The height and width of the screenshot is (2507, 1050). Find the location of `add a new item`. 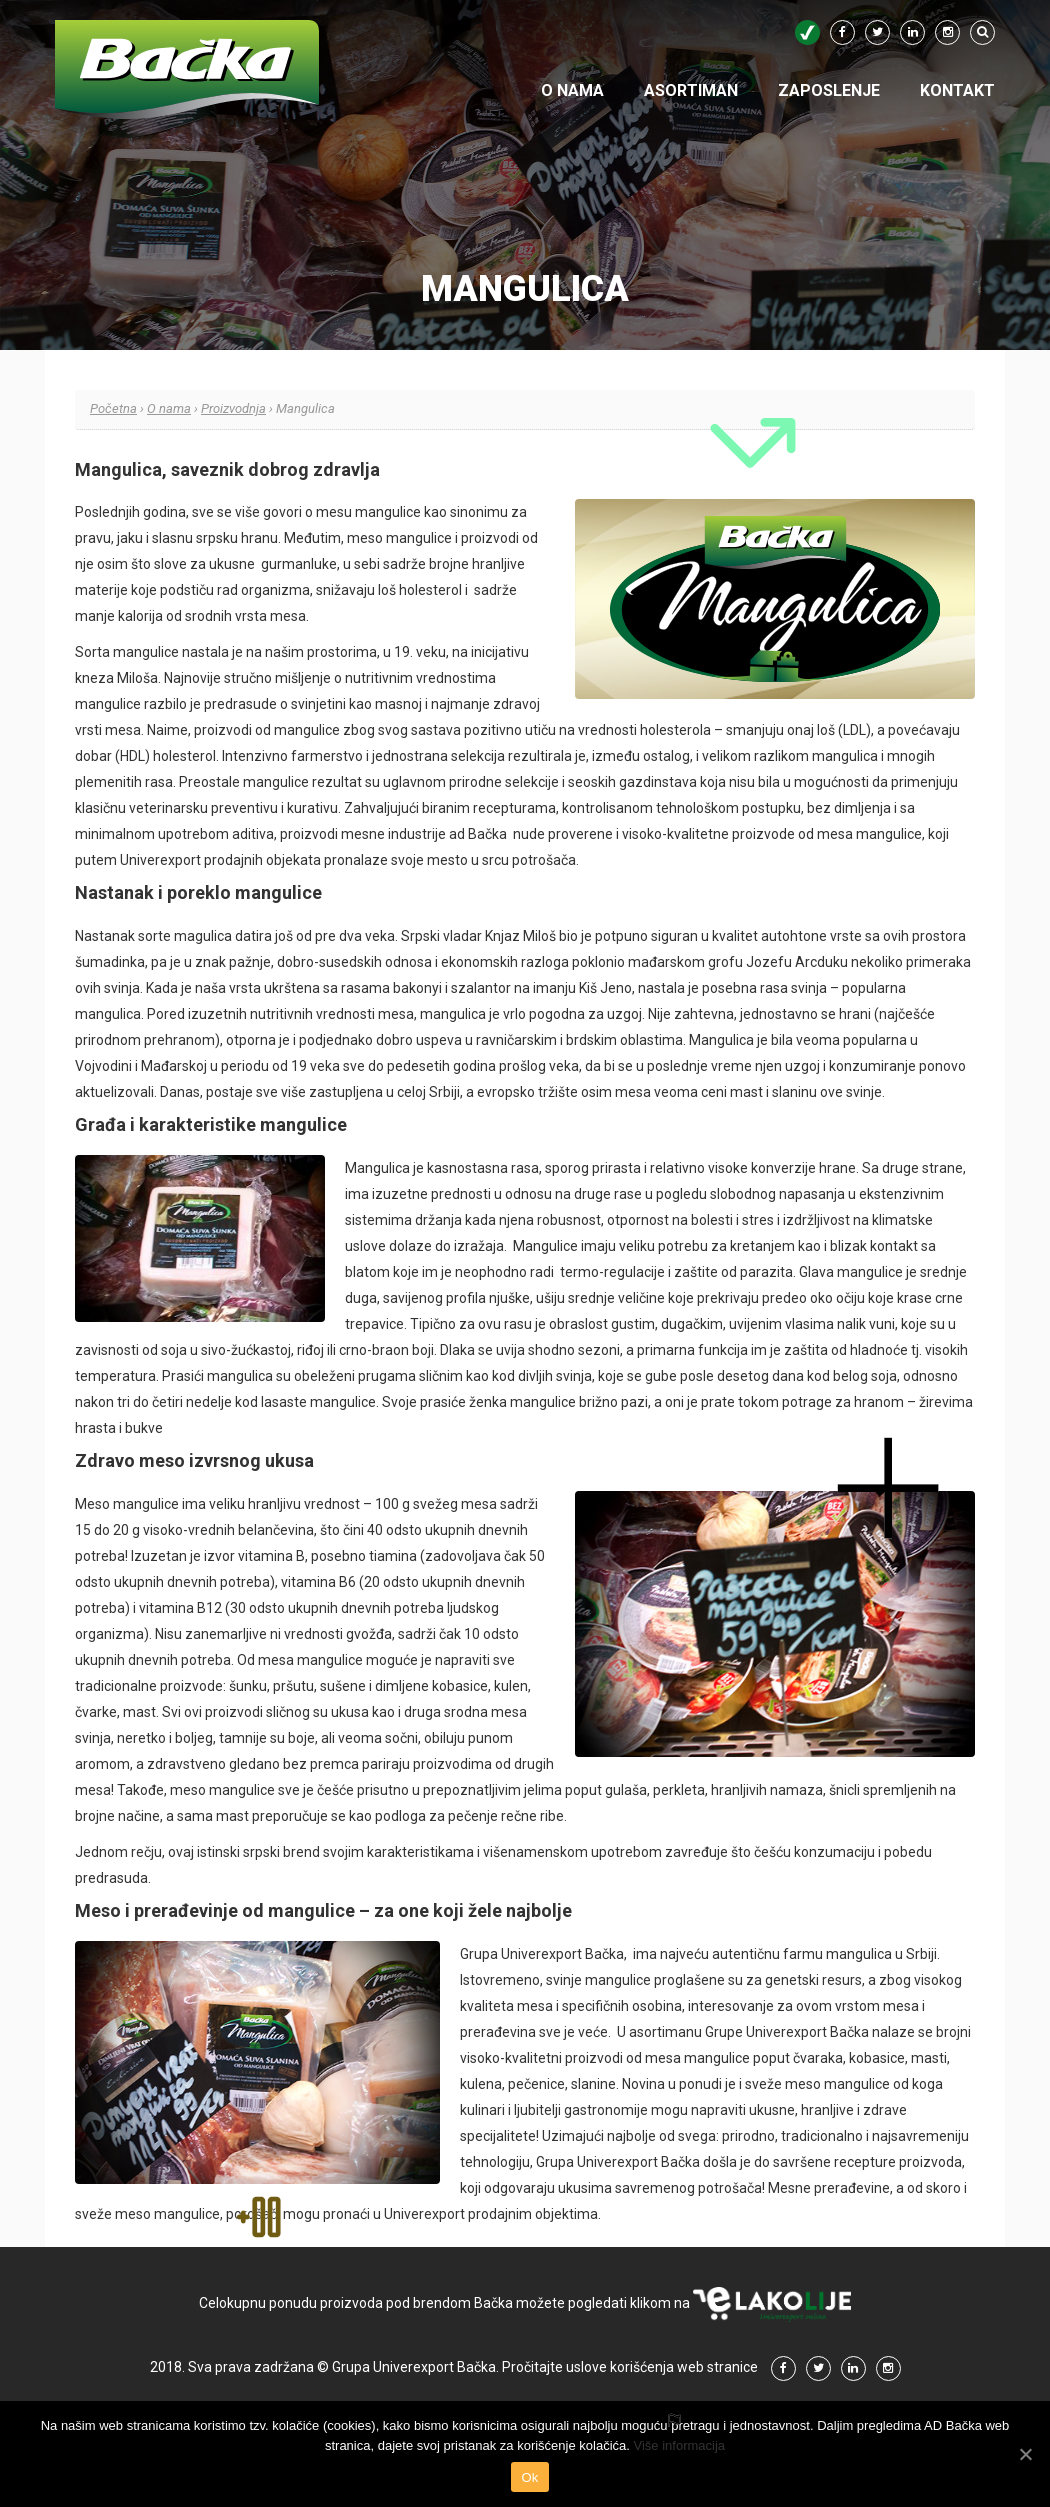

add a new item is located at coordinates (892, 1492).